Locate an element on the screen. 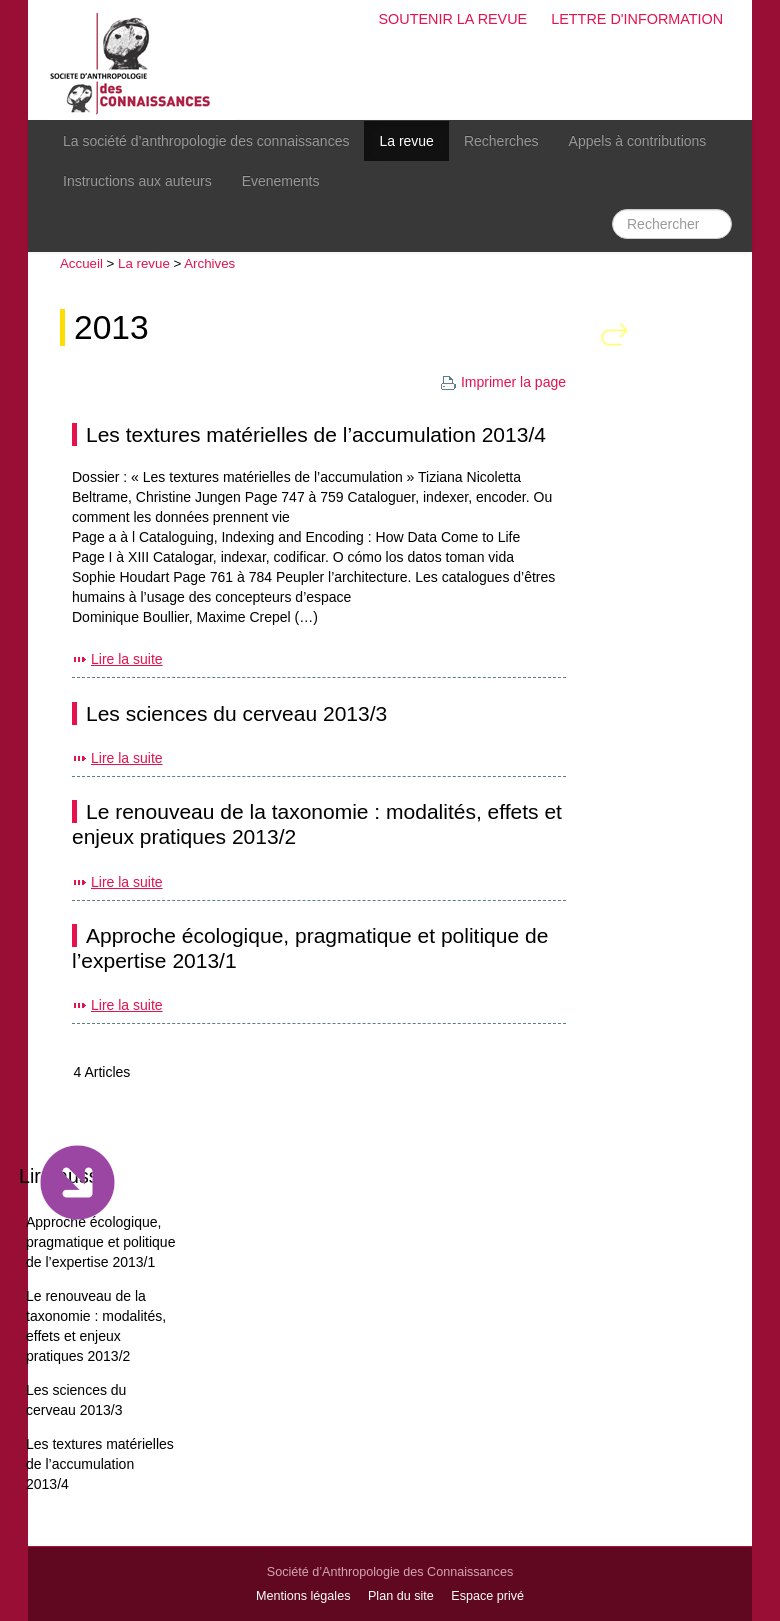 Image resolution: width=780 pixels, height=1621 pixels. redo last action is located at coordinates (614, 335).